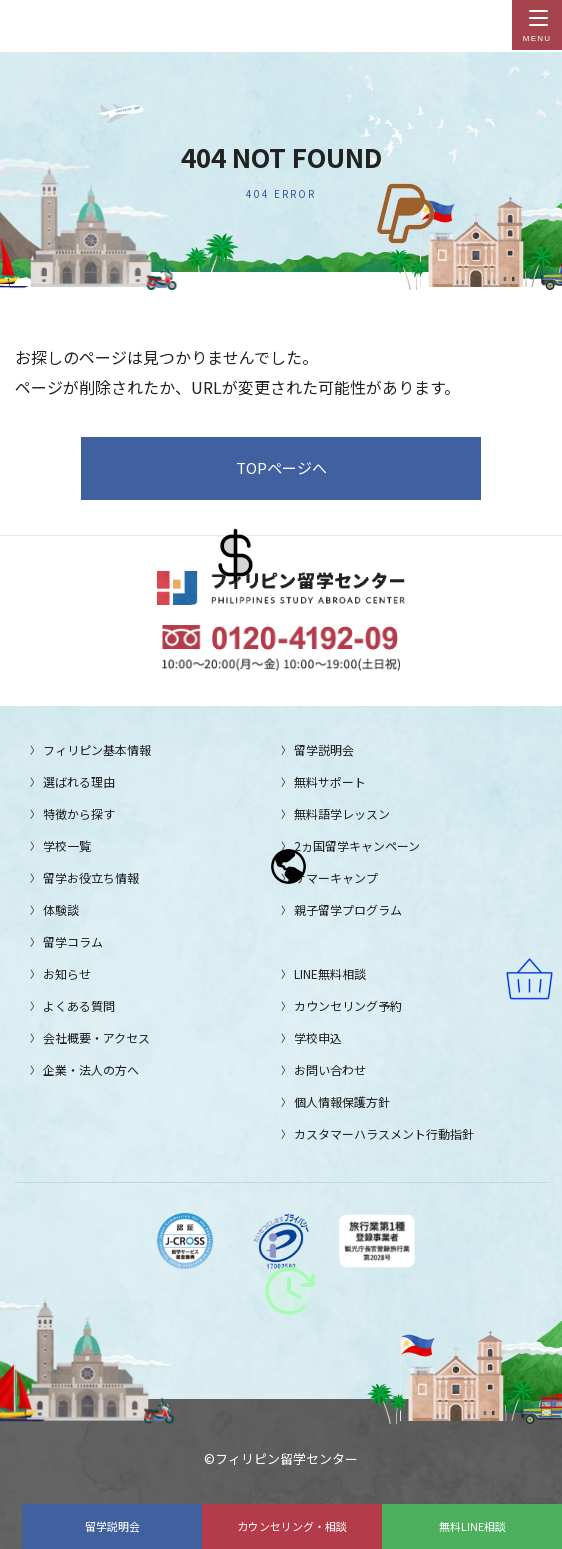 This screenshot has width=562, height=1549. Describe the element at coordinates (288, 866) in the screenshot. I see `switch to western hemisphere region` at that location.